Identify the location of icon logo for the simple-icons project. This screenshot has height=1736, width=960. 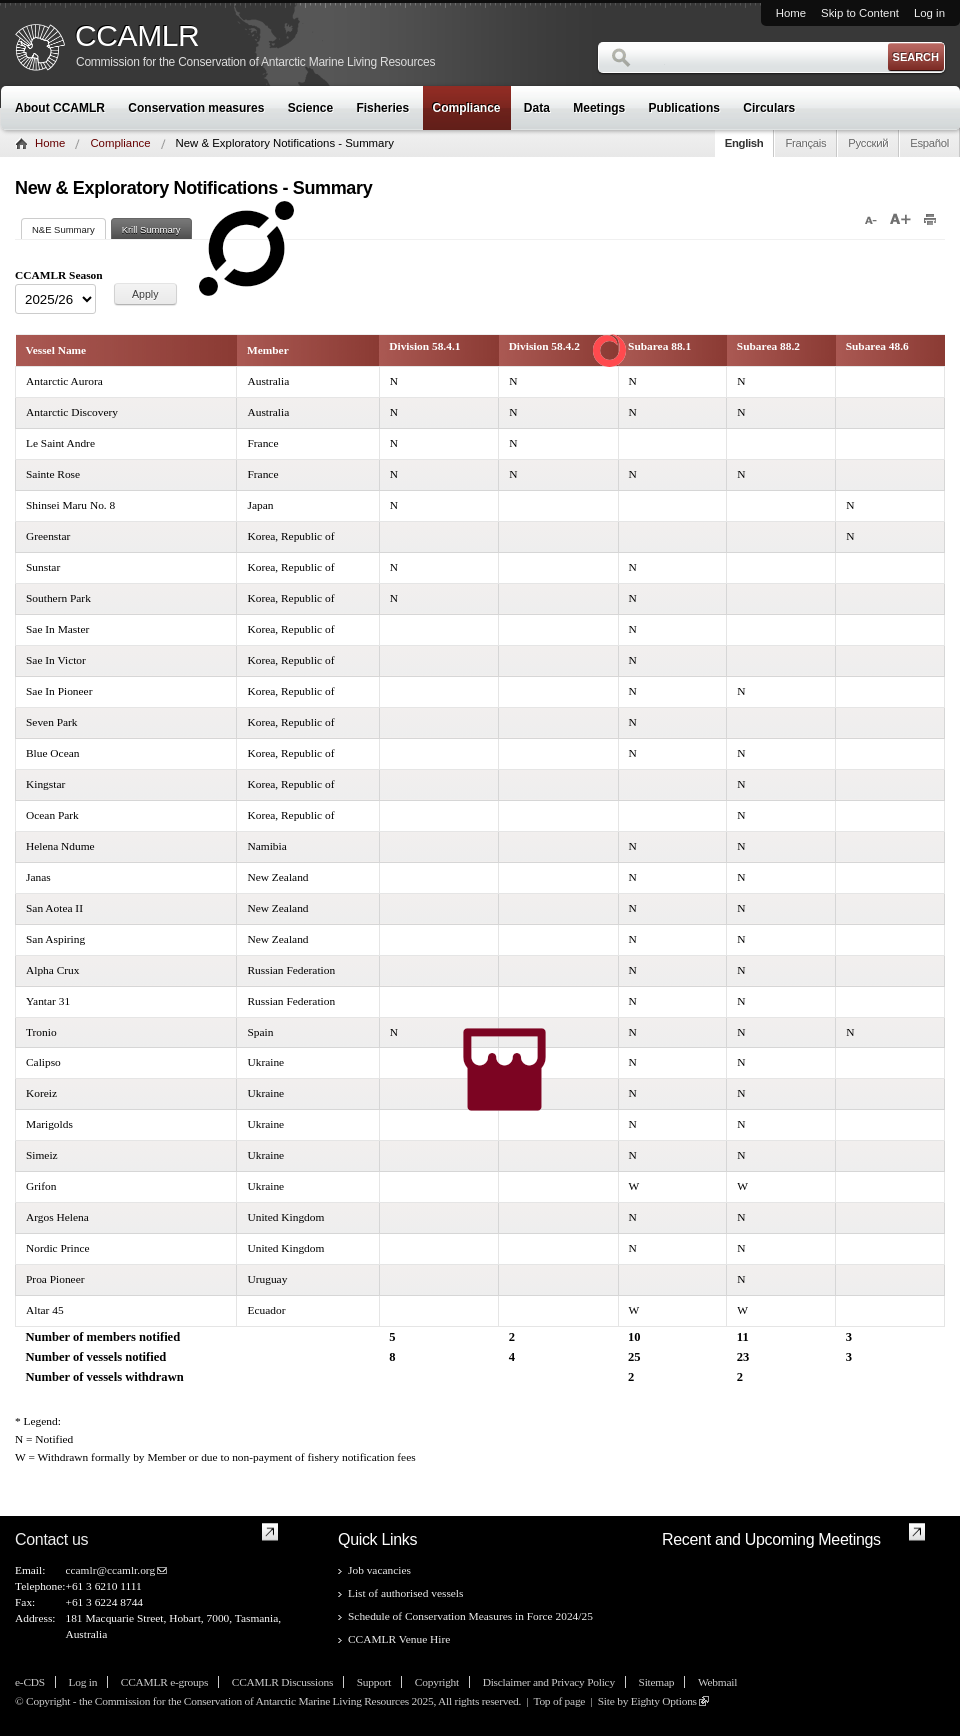
(246, 248).